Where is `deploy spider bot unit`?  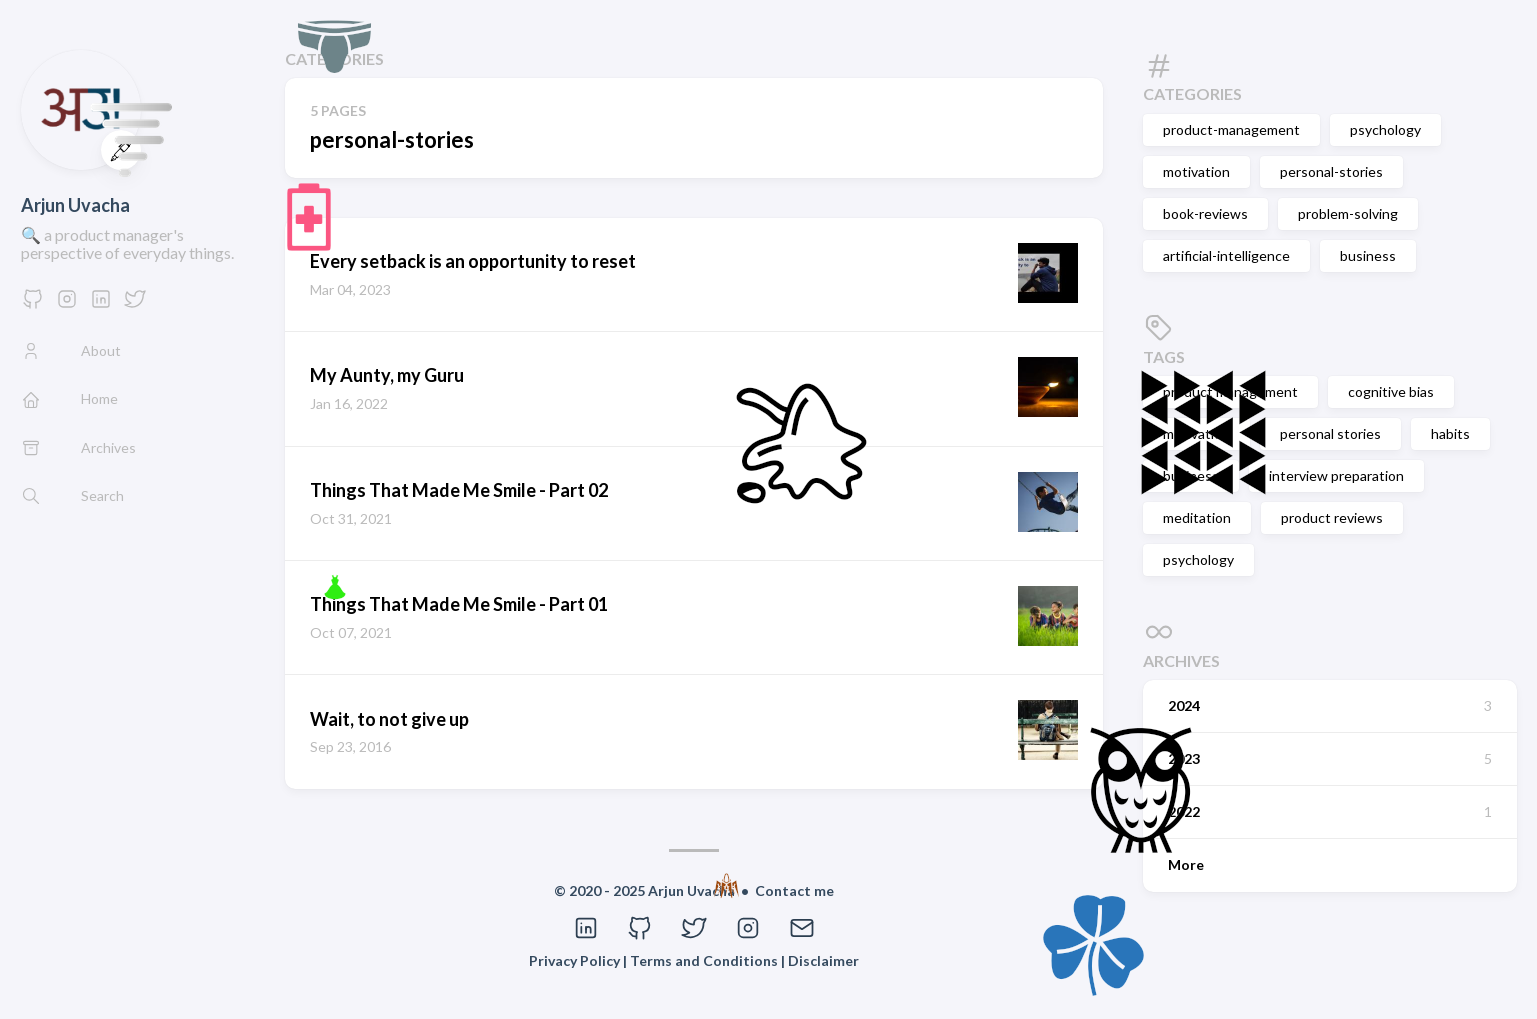
deploy spider bot unit is located at coordinates (726, 885).